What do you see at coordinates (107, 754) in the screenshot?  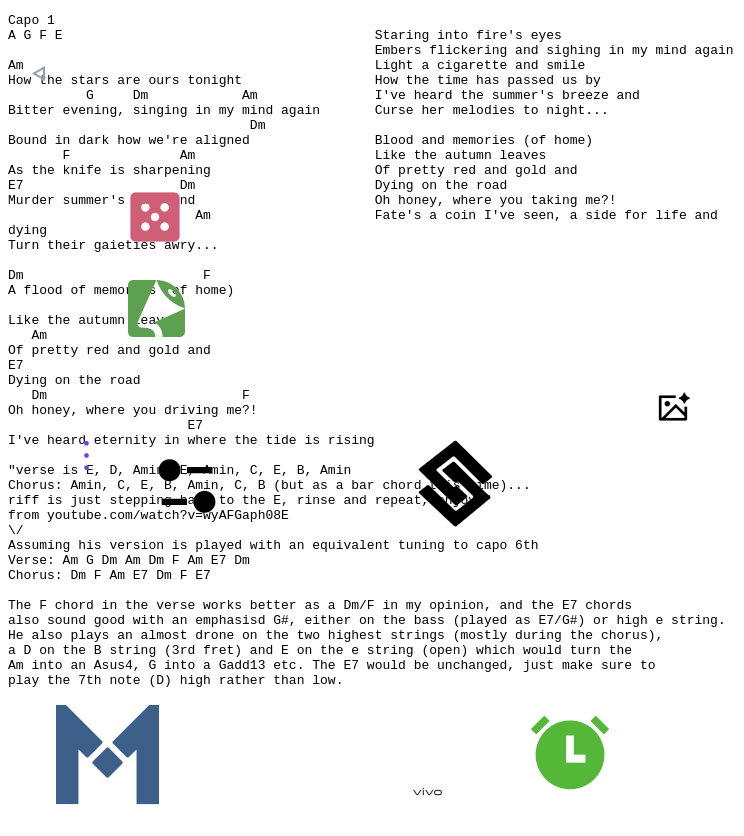 I see `open the AnkerMake 3D printer app` at bounding box center [107, 754].